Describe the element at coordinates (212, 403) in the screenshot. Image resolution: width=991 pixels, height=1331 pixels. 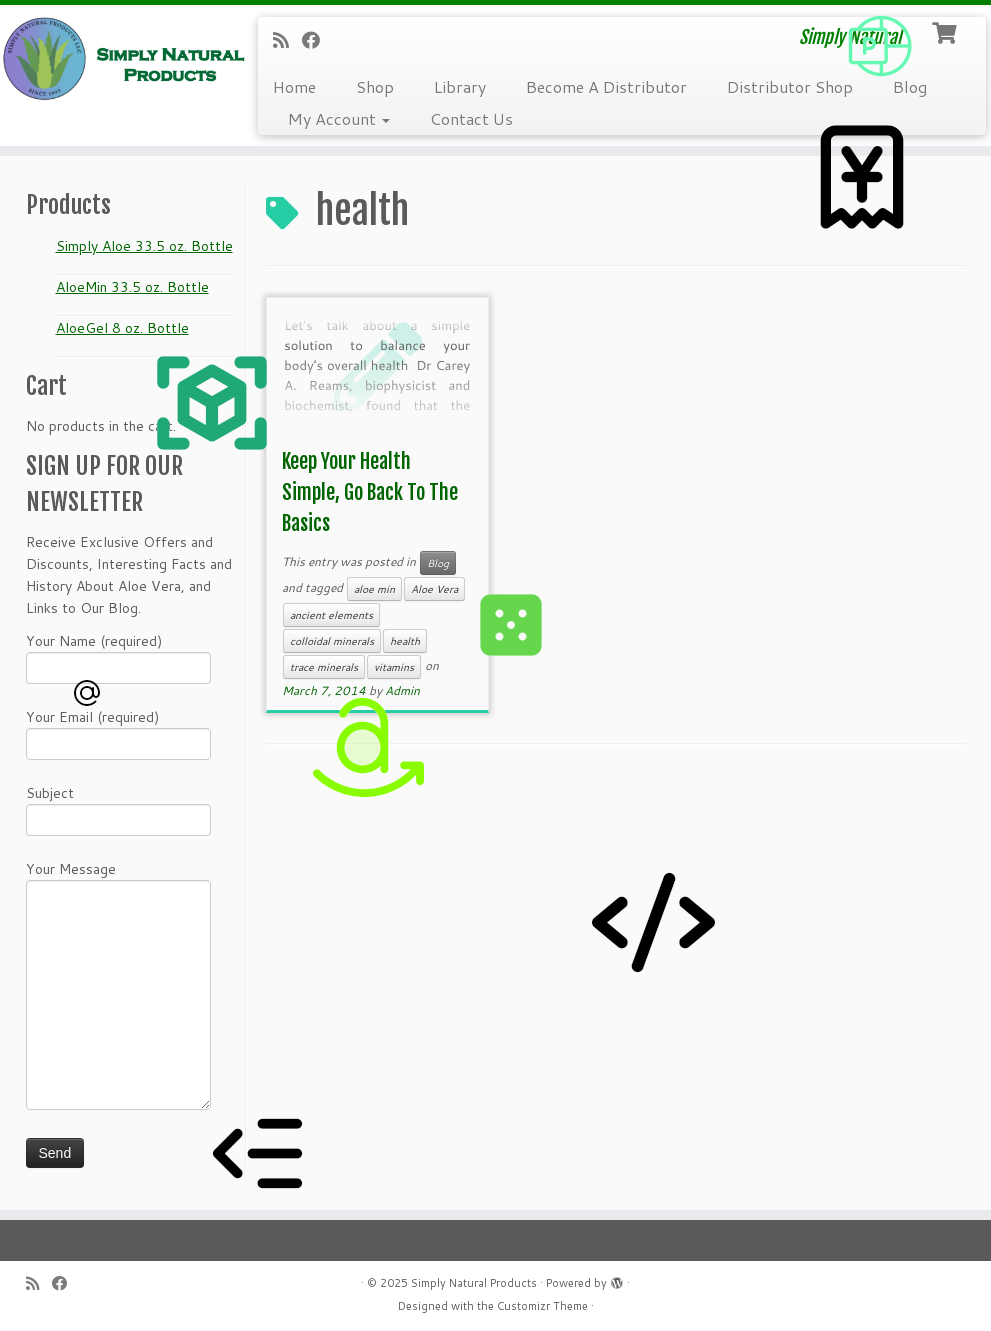
I see `scan or detect 3D objects` at that location.